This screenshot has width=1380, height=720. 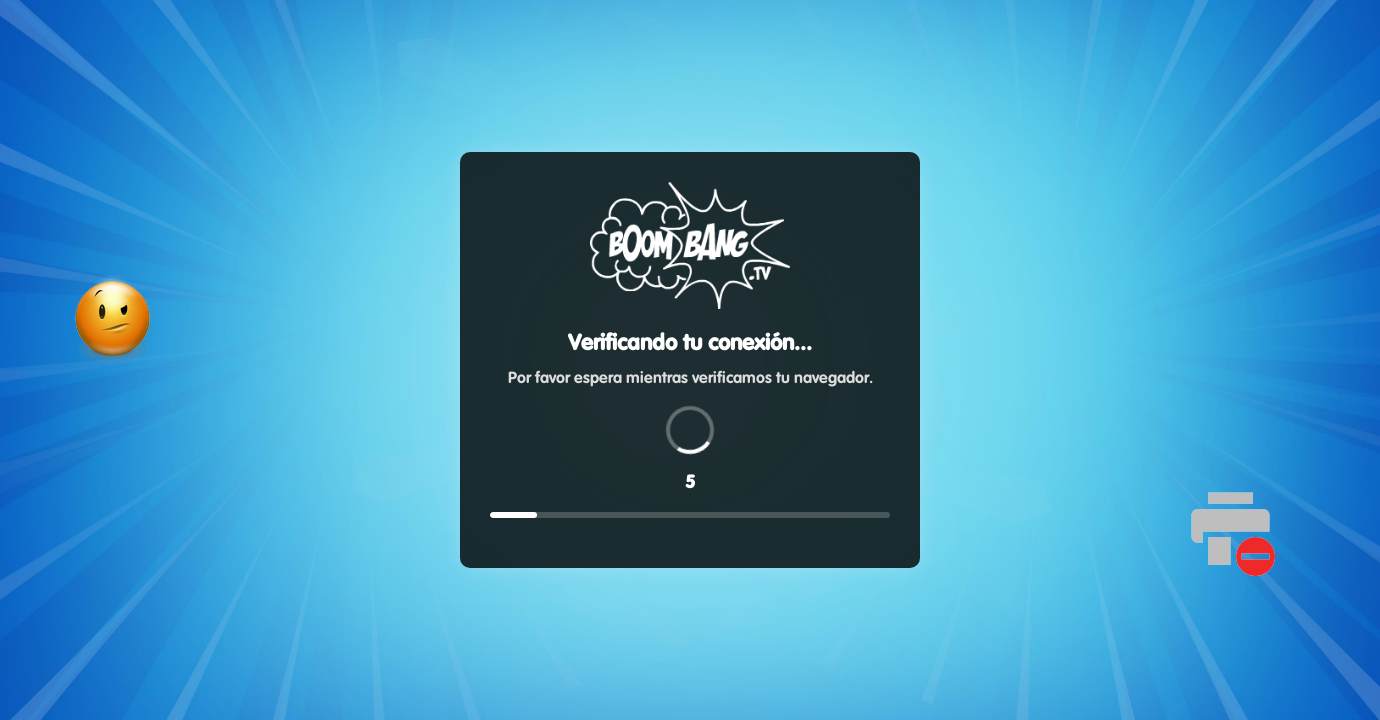 I want to click on express a smug or sarcastic reaction, so click(x=113, y=322).